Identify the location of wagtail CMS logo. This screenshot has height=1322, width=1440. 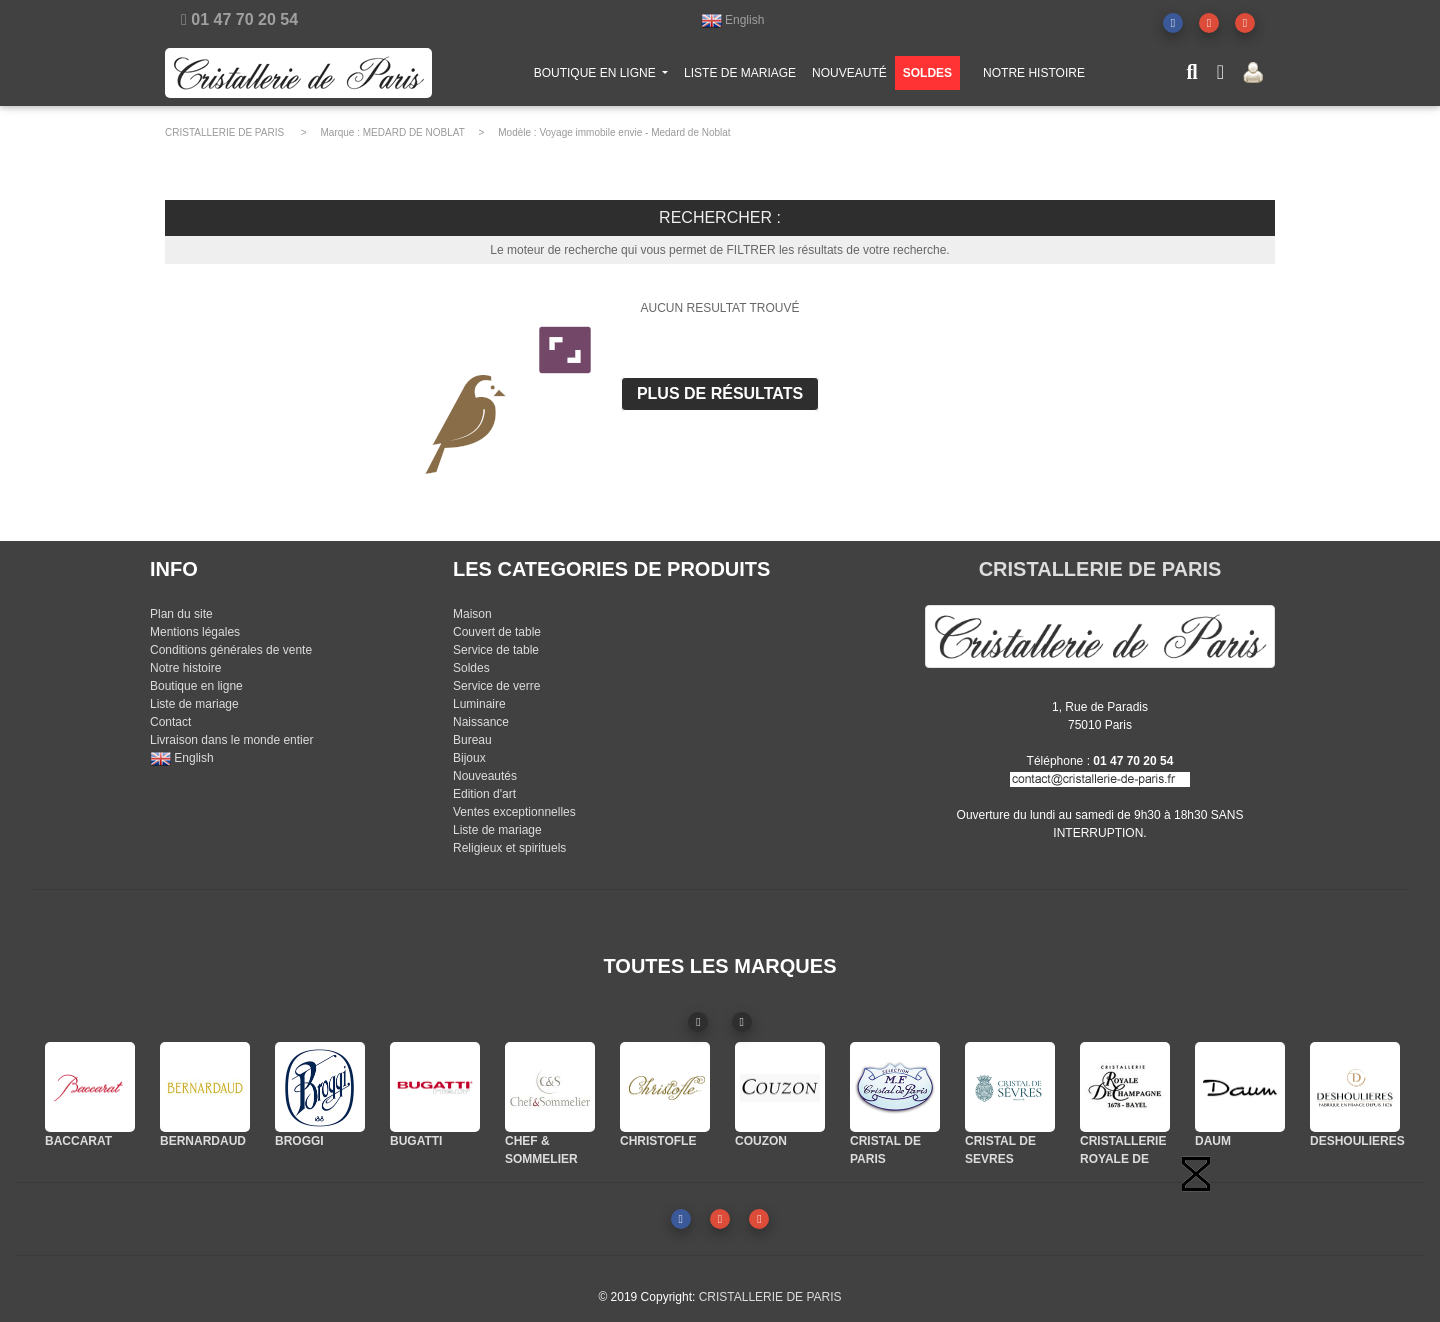
(465, 424).